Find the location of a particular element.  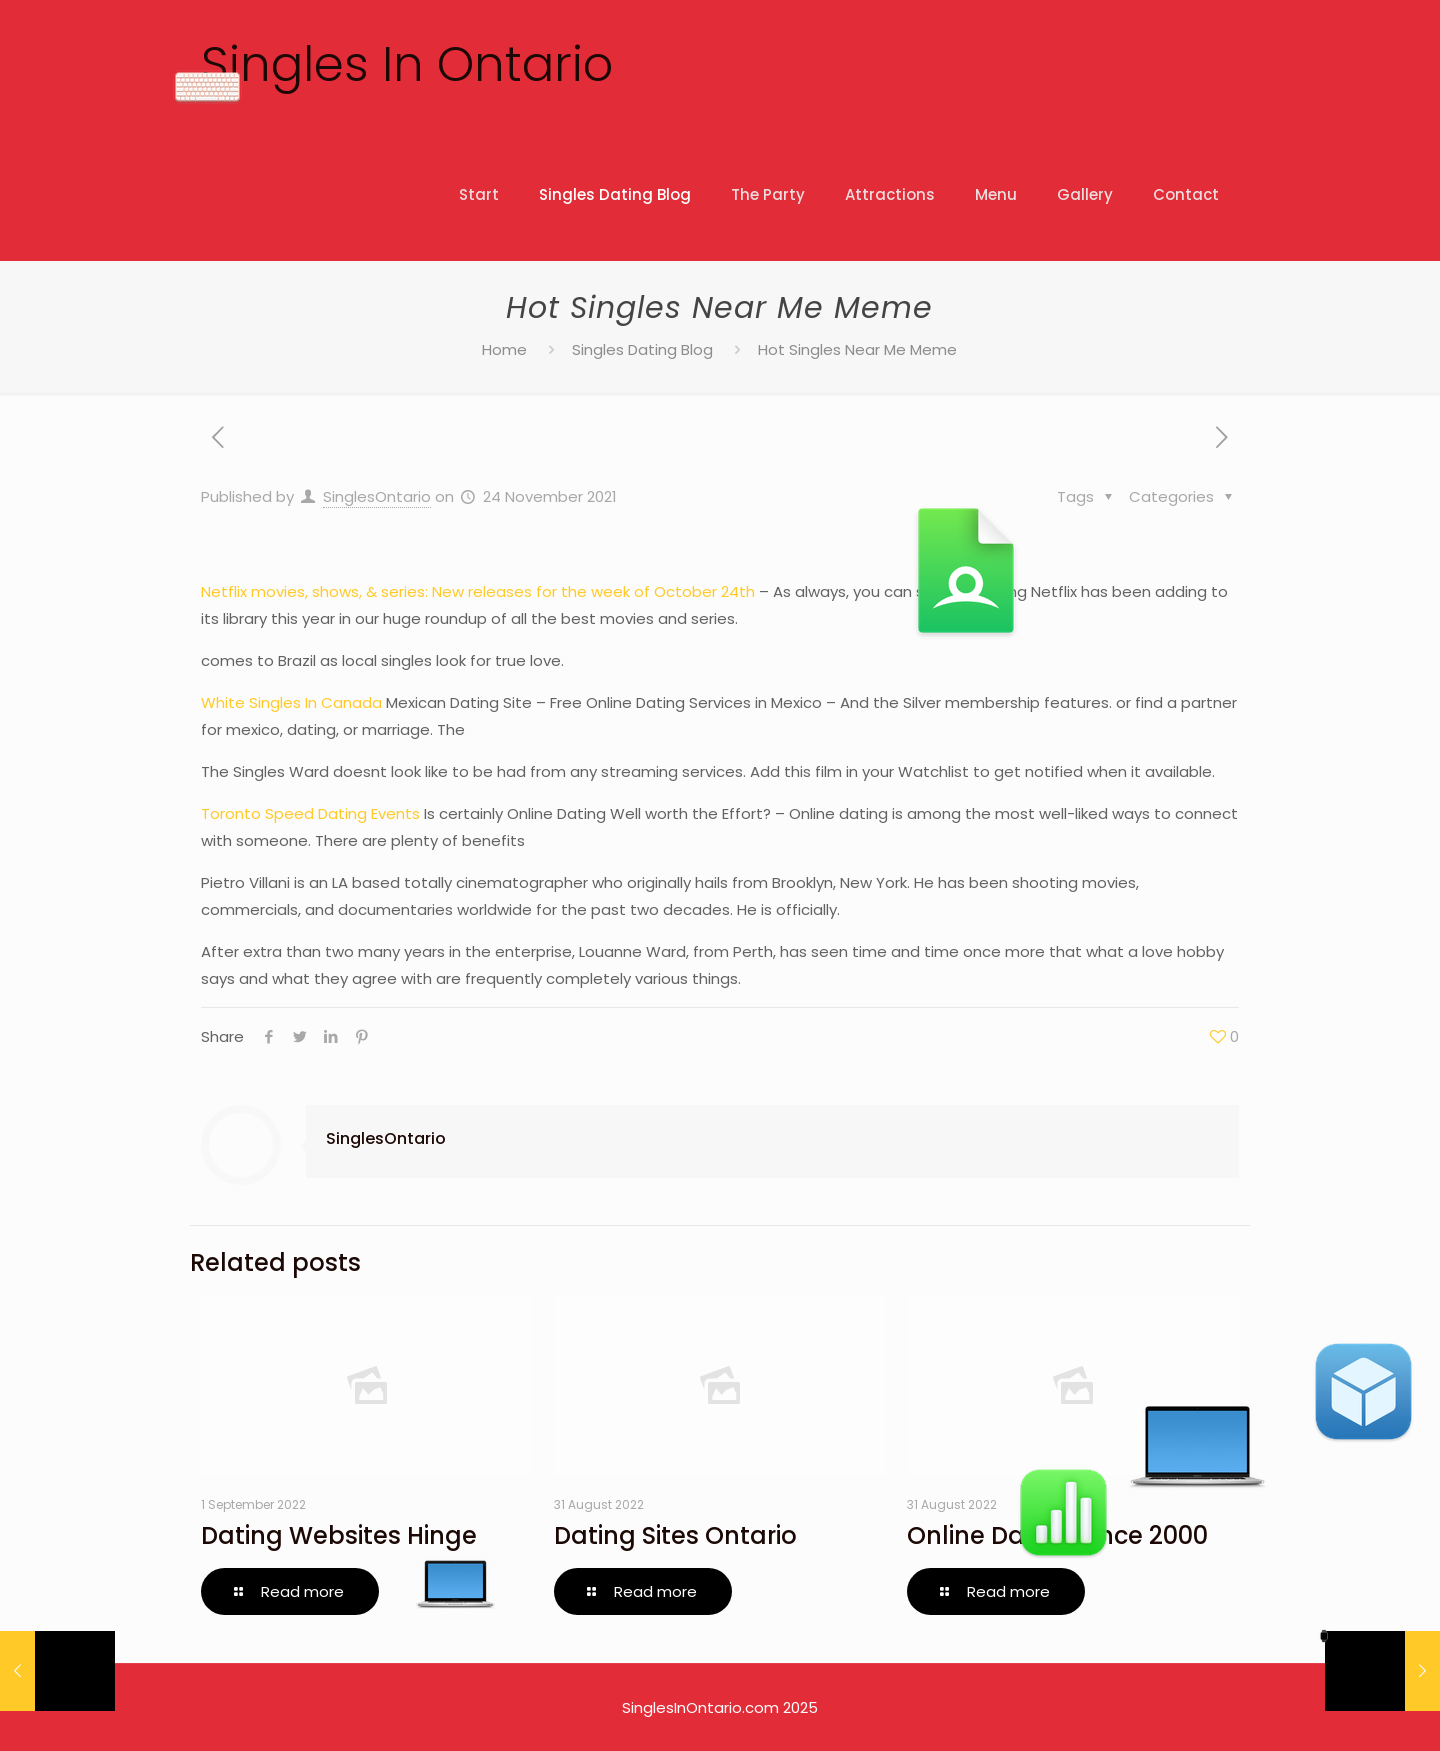

open Numbers spreadsheet app is located at coordinates (1063, 1512).